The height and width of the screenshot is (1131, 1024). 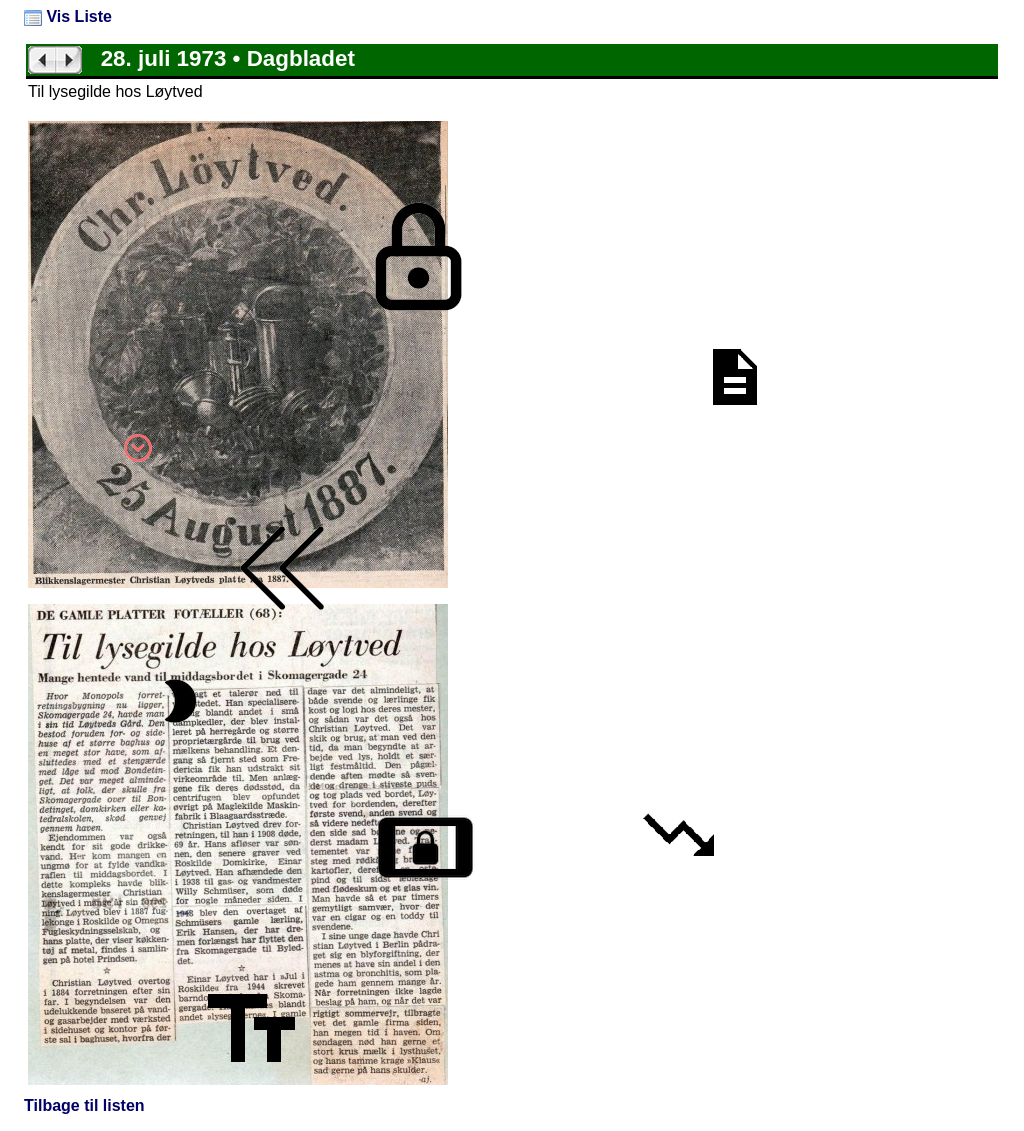 I want to click on toggle dark mode or night theme, so click(x=179, y=701).